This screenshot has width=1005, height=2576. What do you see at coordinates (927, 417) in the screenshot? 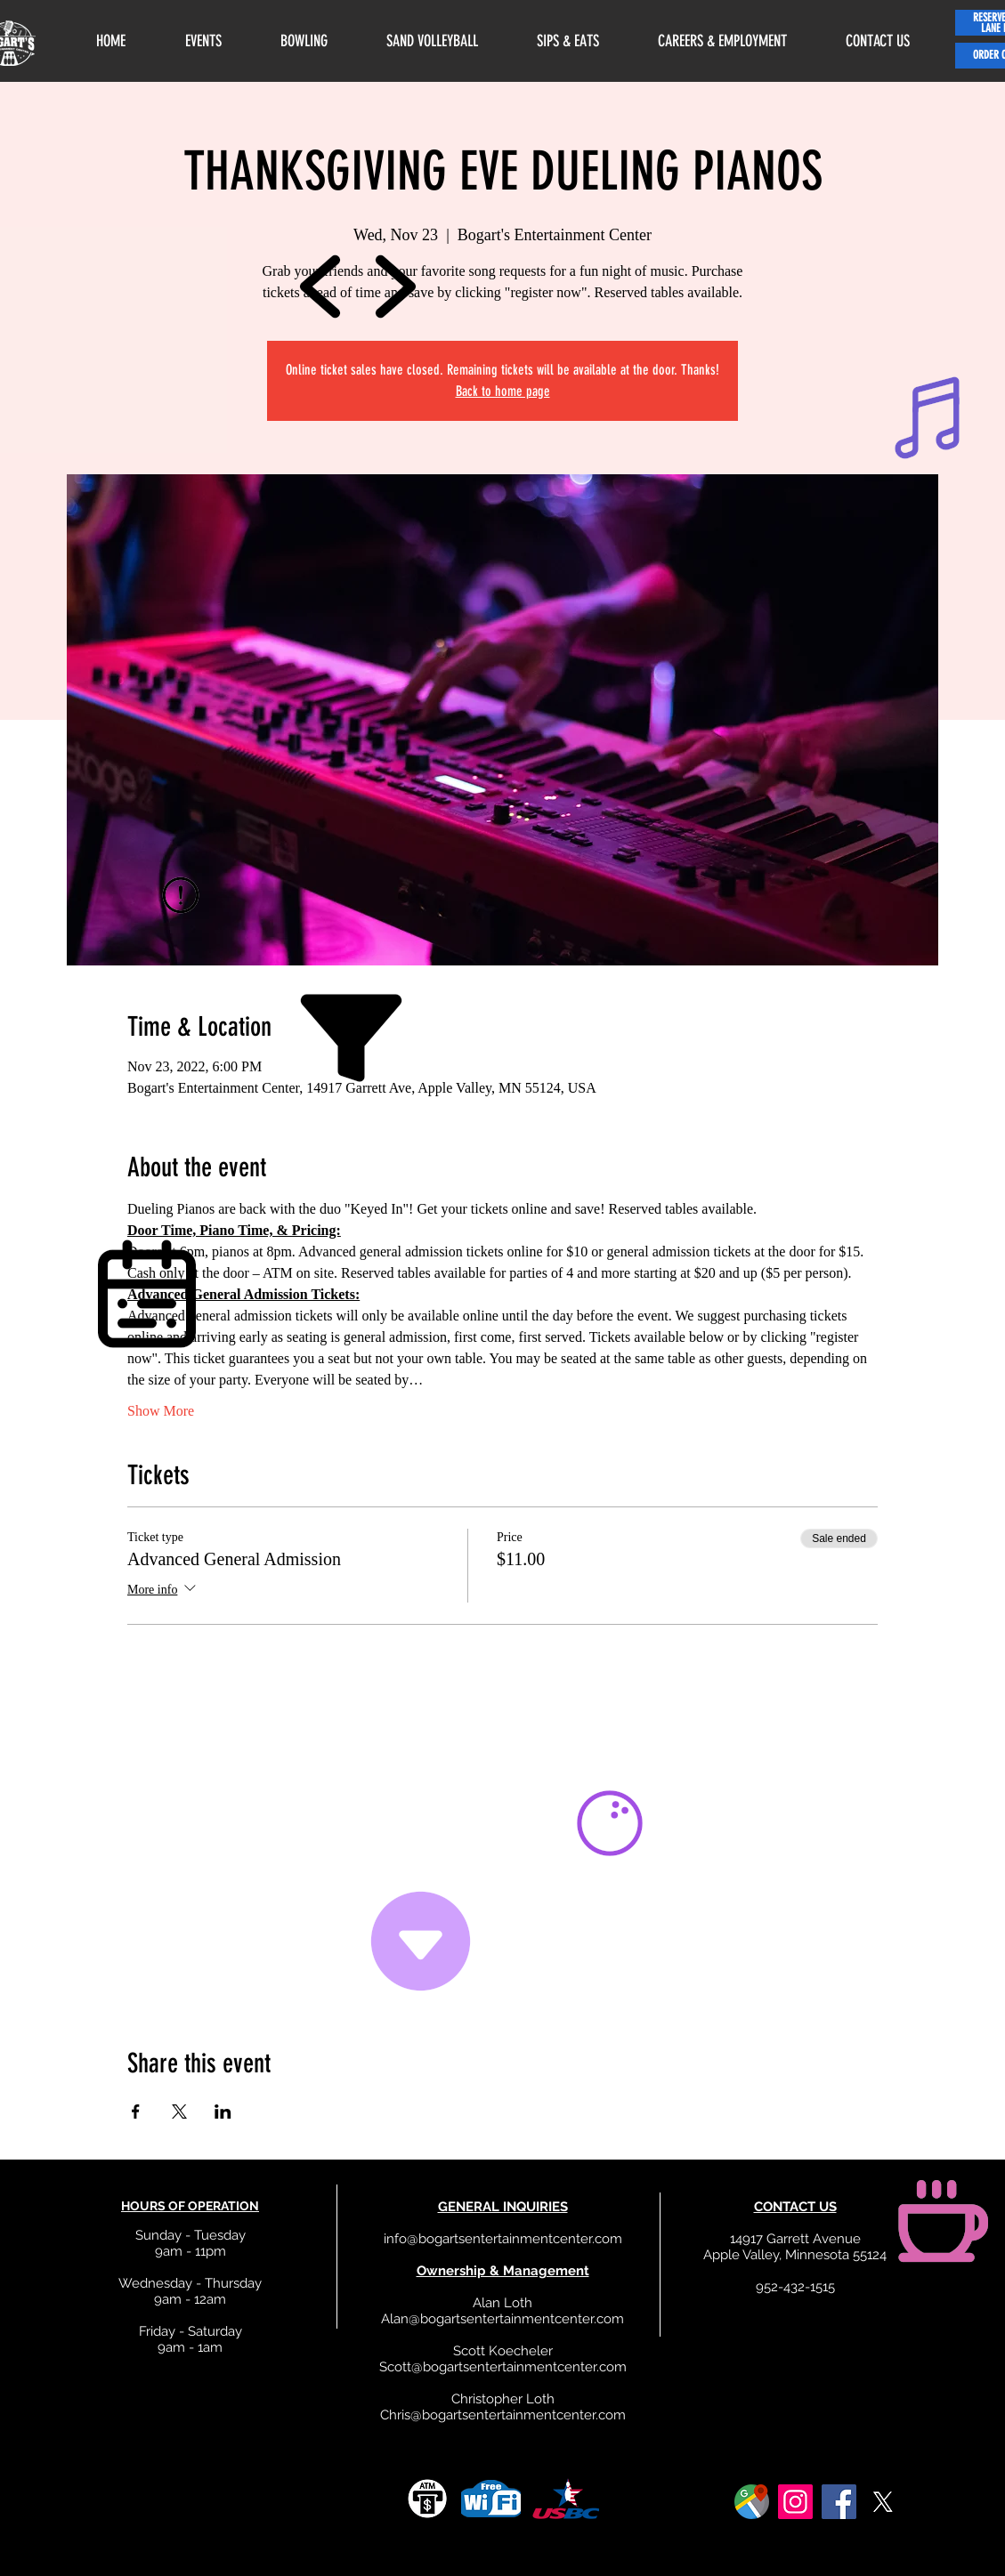
I see `open music library or player` at bounding box center [927, 417].